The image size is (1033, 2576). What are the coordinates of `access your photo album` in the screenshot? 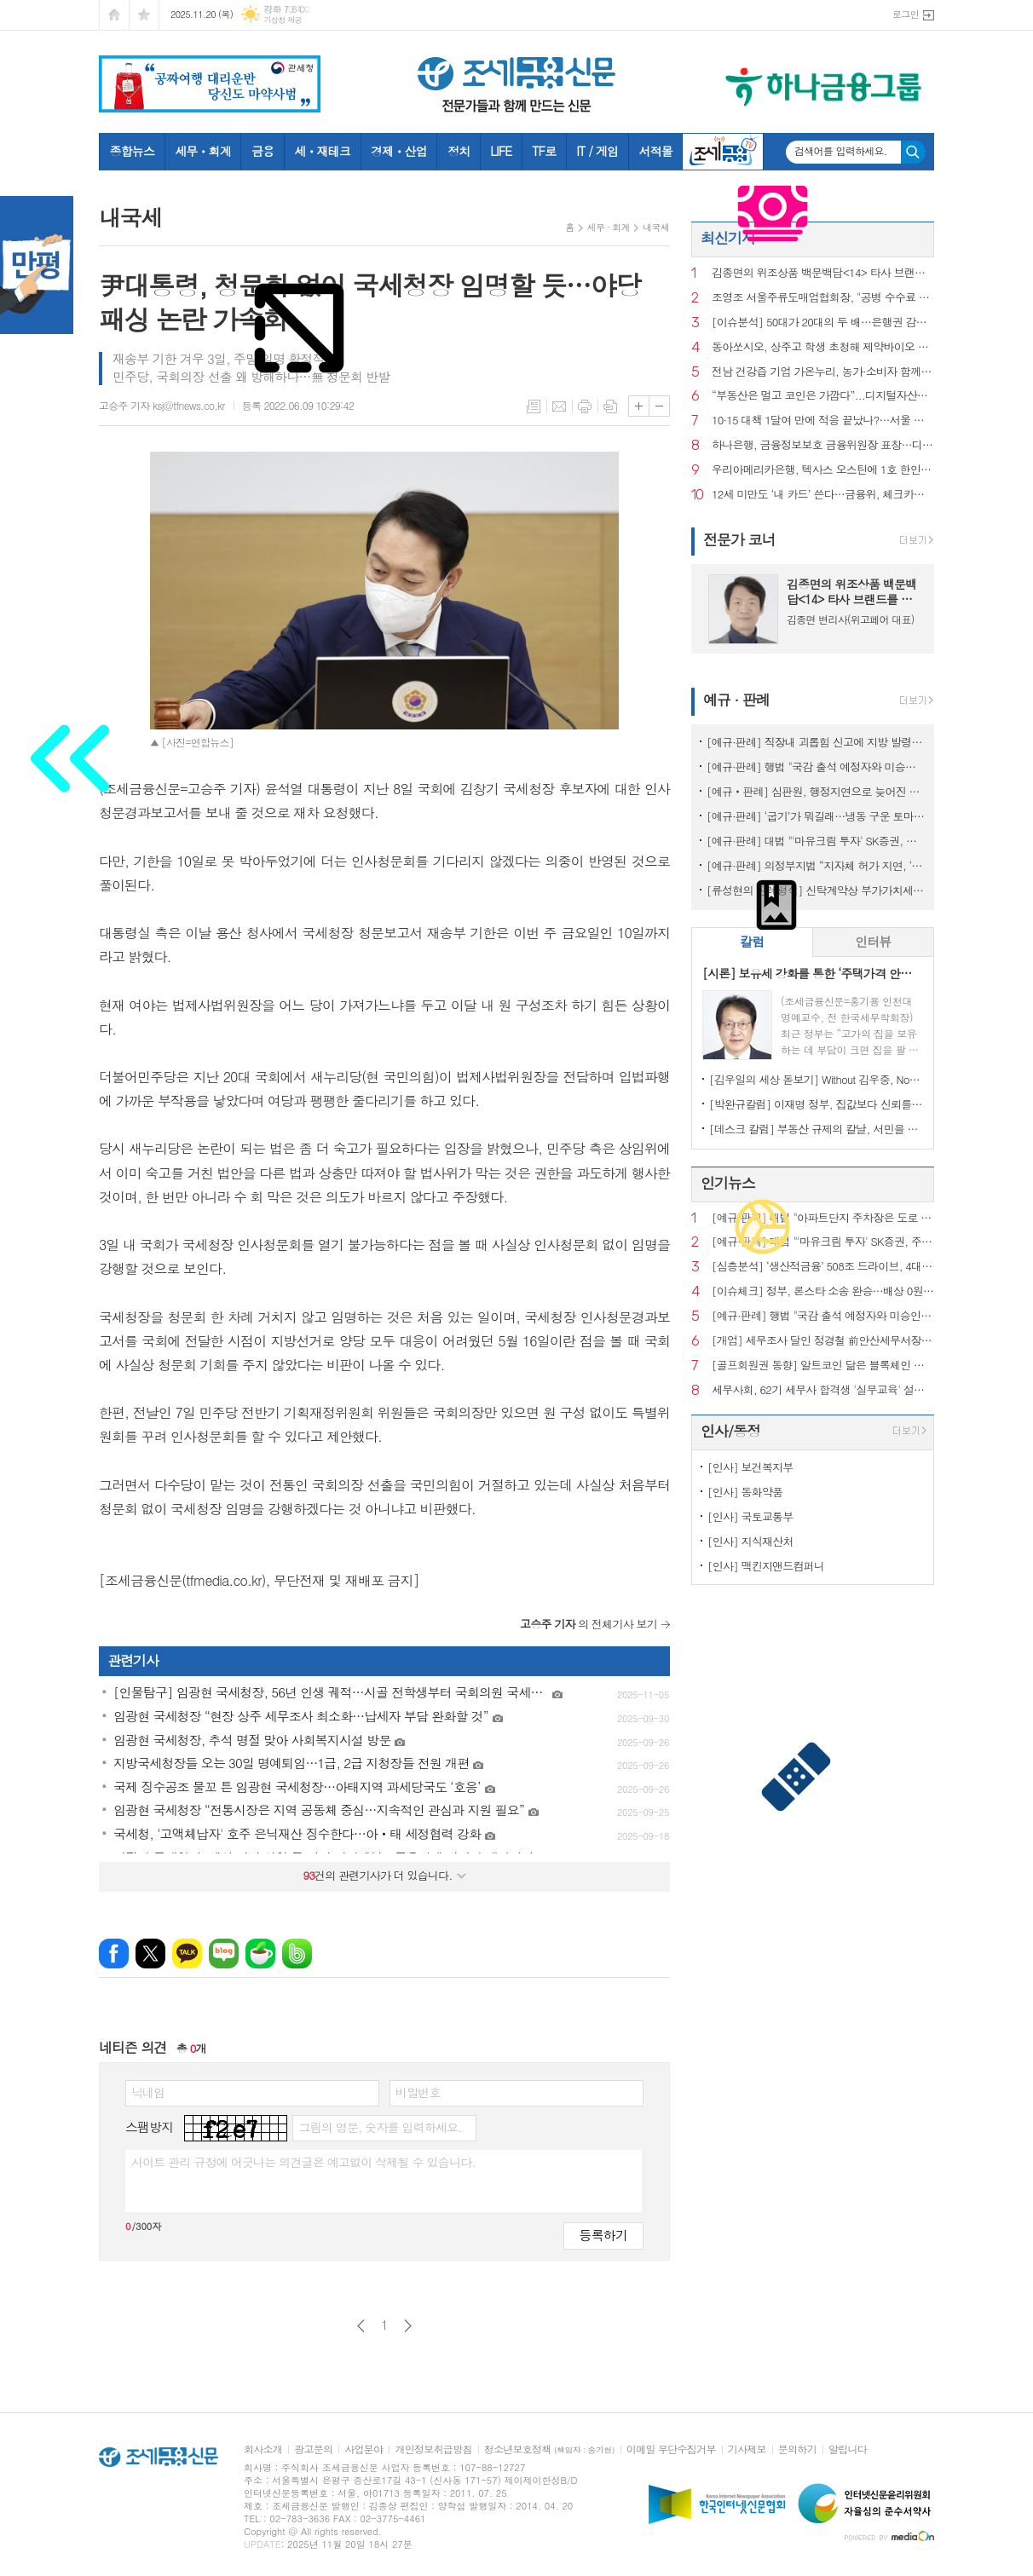 It's located at (776, 905).